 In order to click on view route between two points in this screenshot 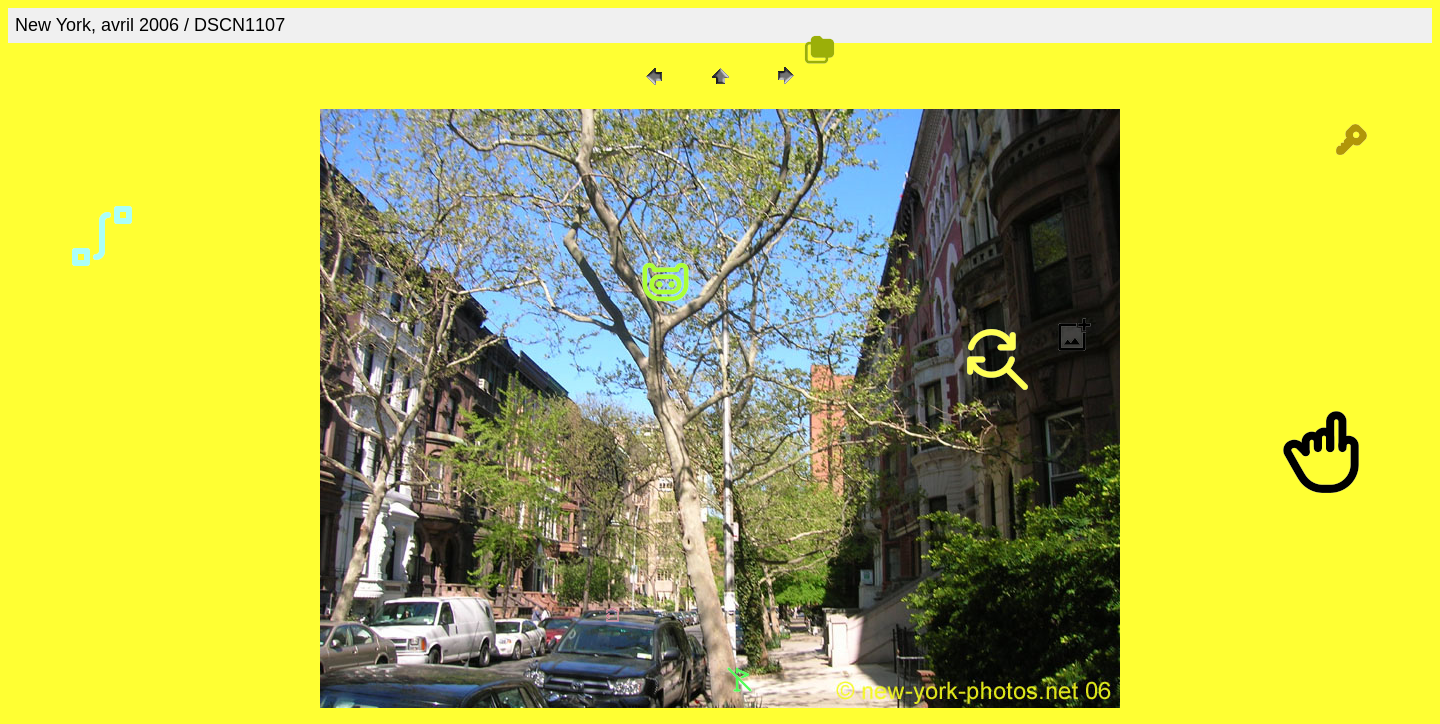, I will do `click(102, 236)`.